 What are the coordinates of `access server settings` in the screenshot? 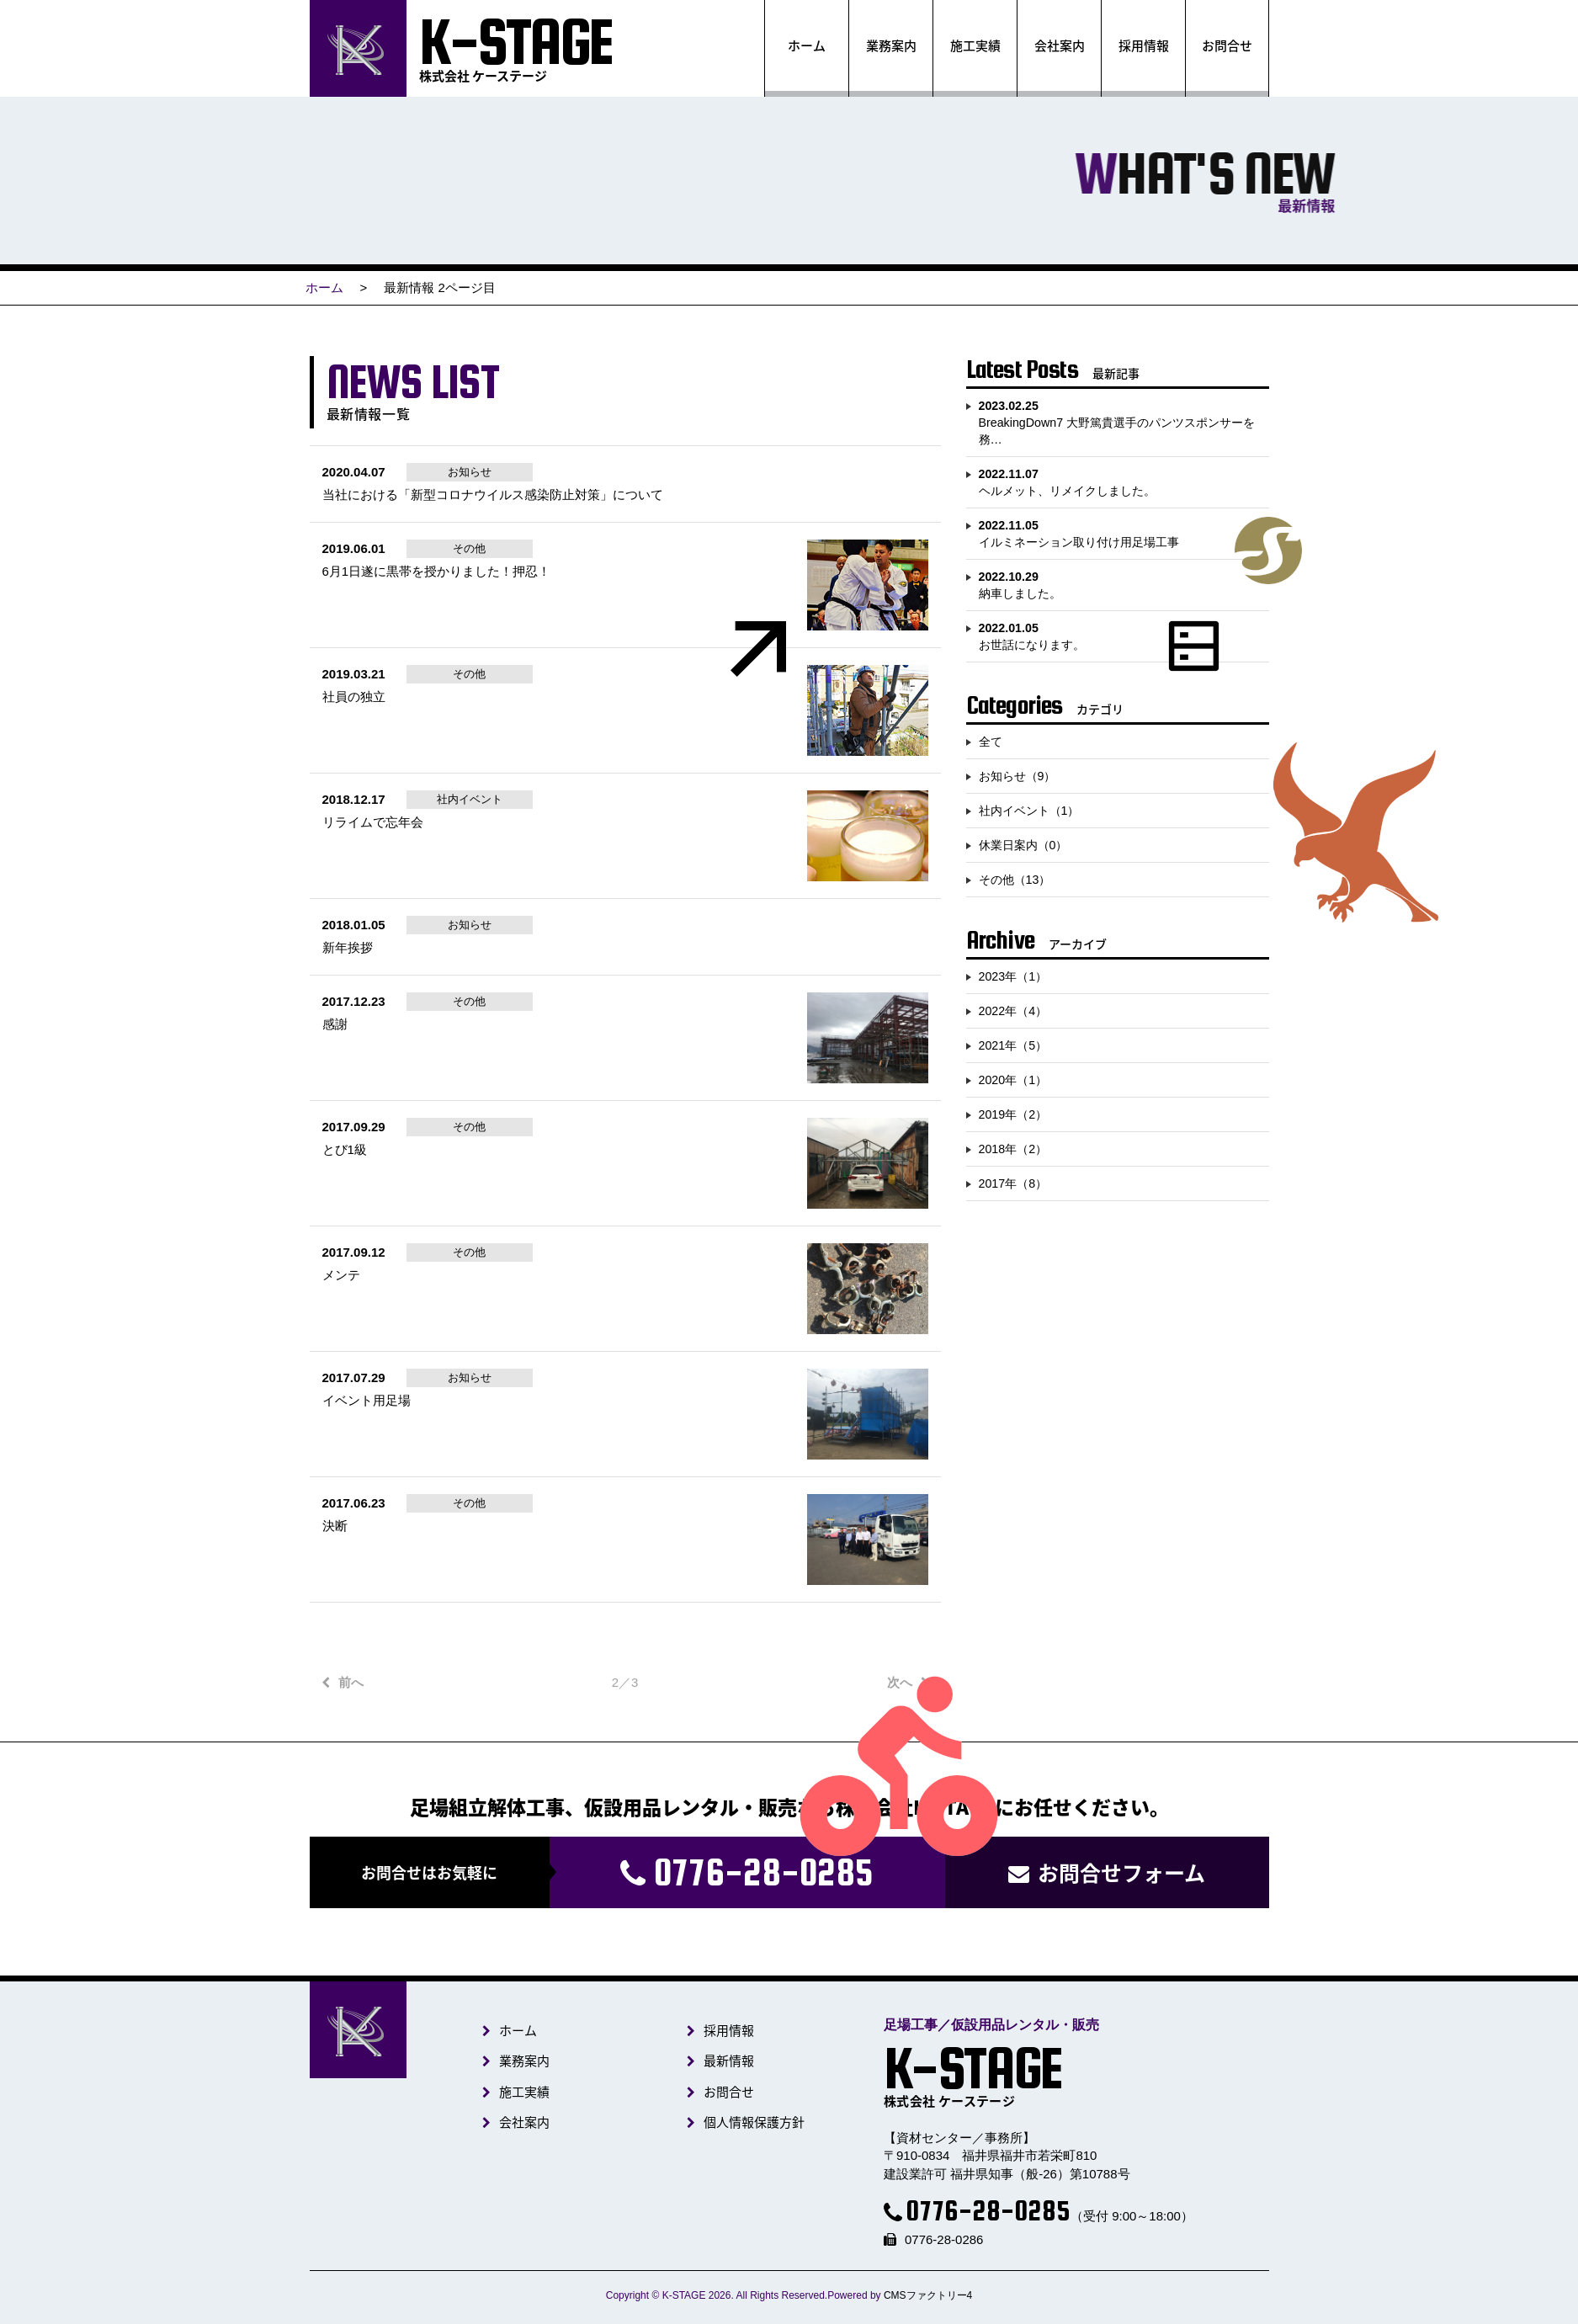 It's located at (1193, 646).